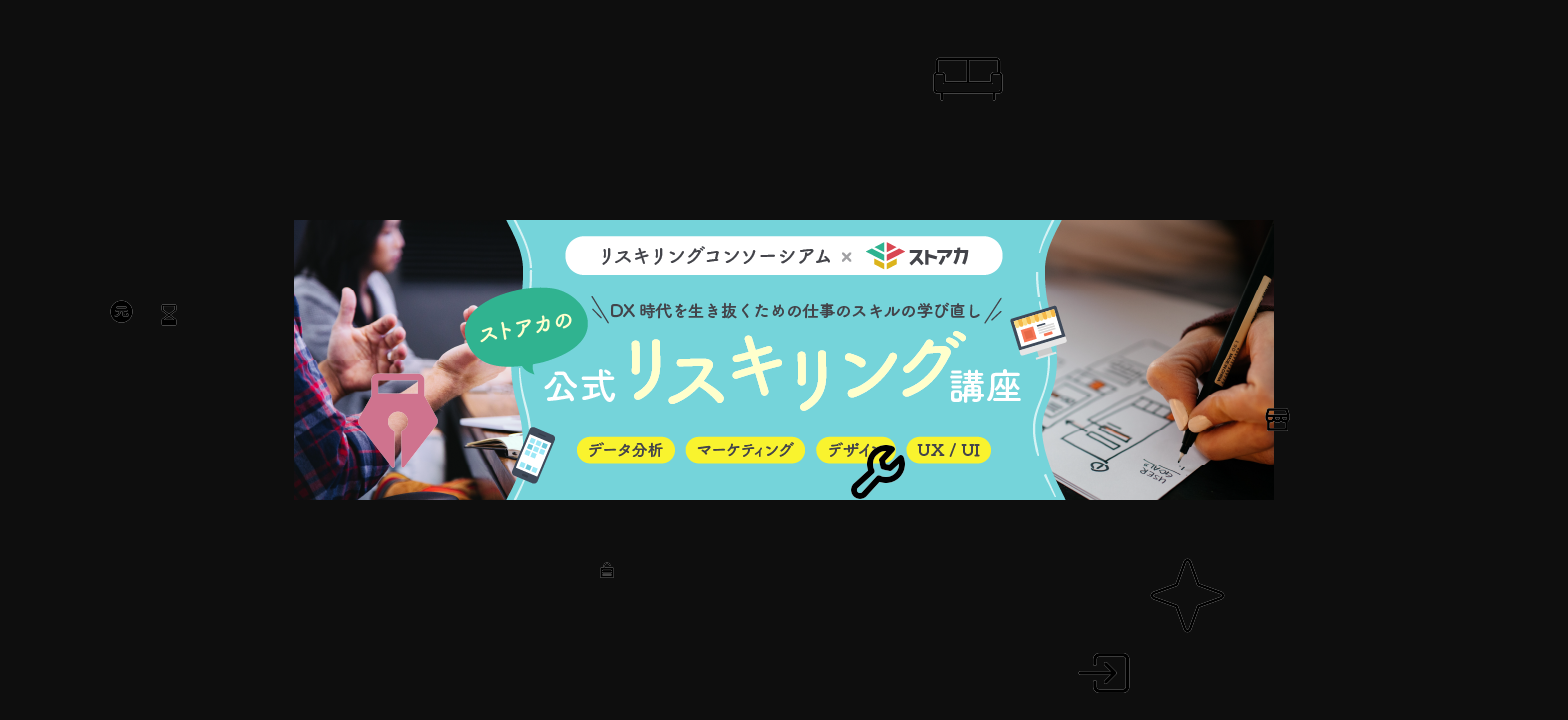  I want to click on access the online store or marketplace, so click(1277, 419).